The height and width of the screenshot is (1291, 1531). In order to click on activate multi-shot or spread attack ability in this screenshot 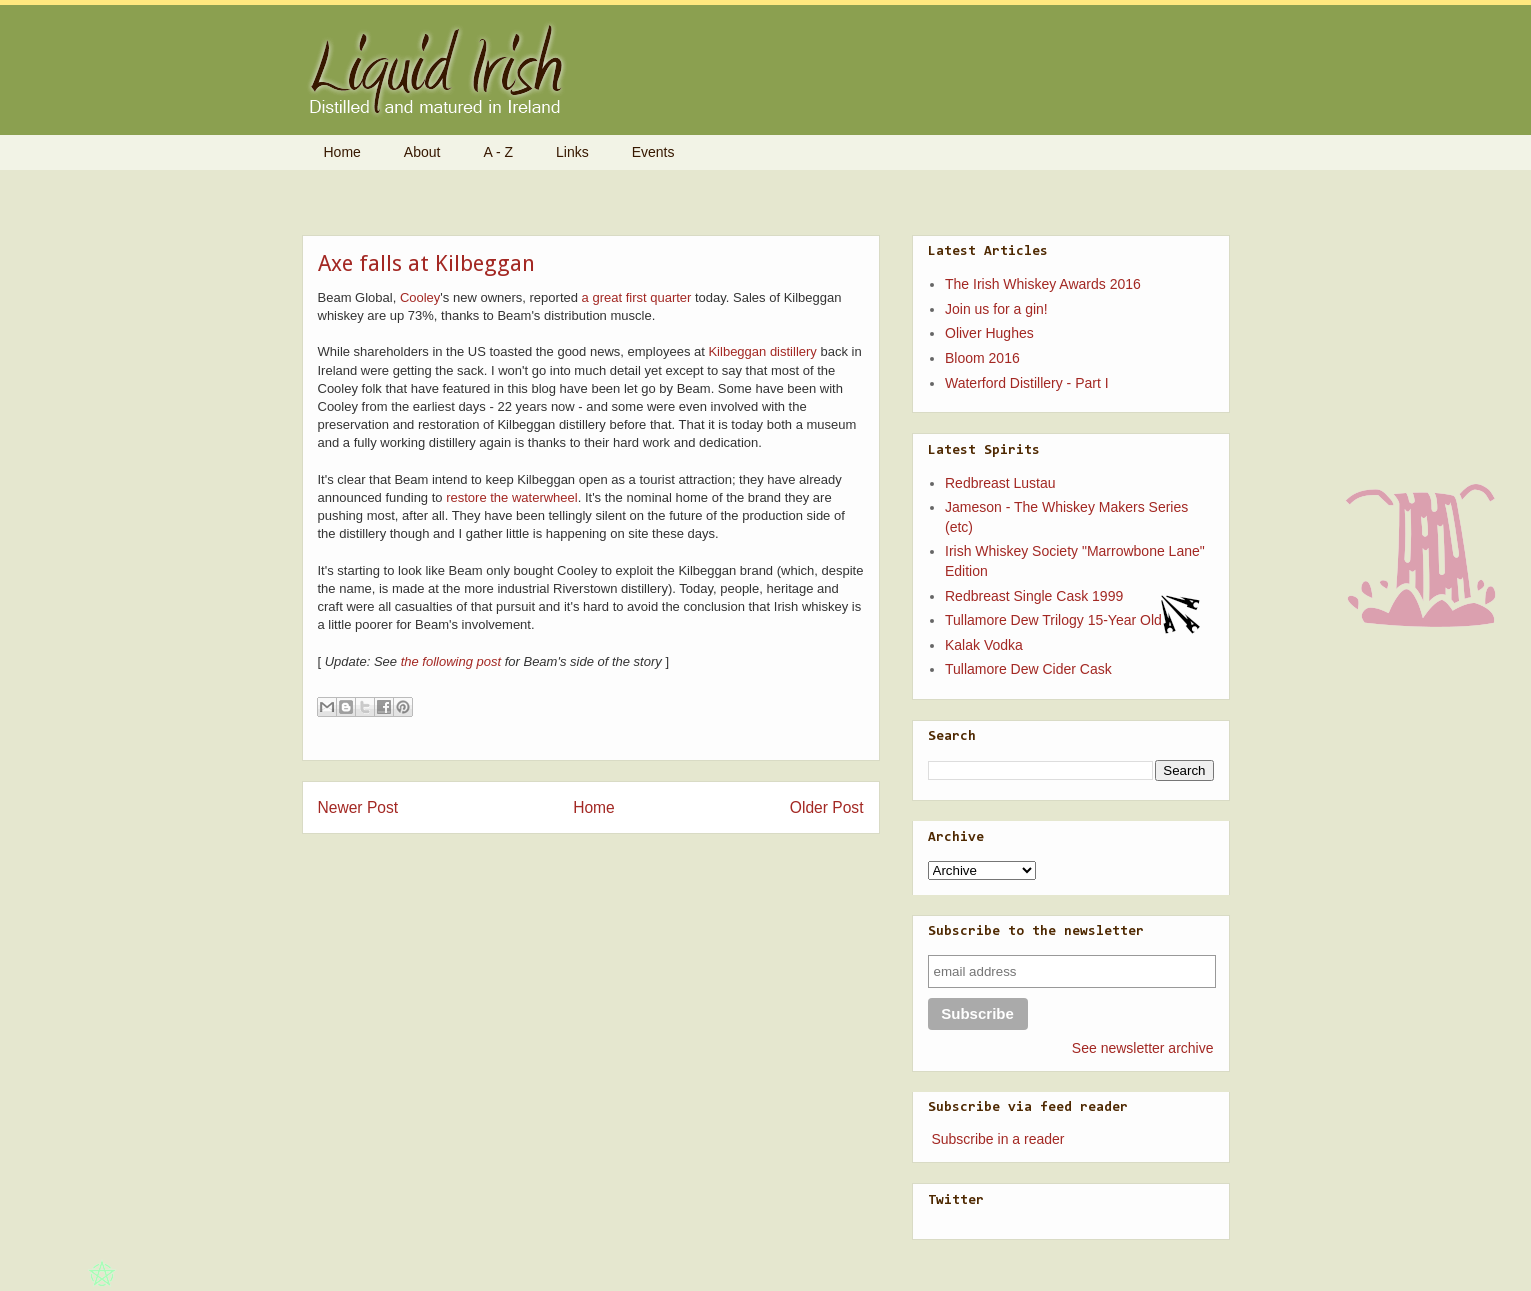, I will do `click(1180, 614)`.